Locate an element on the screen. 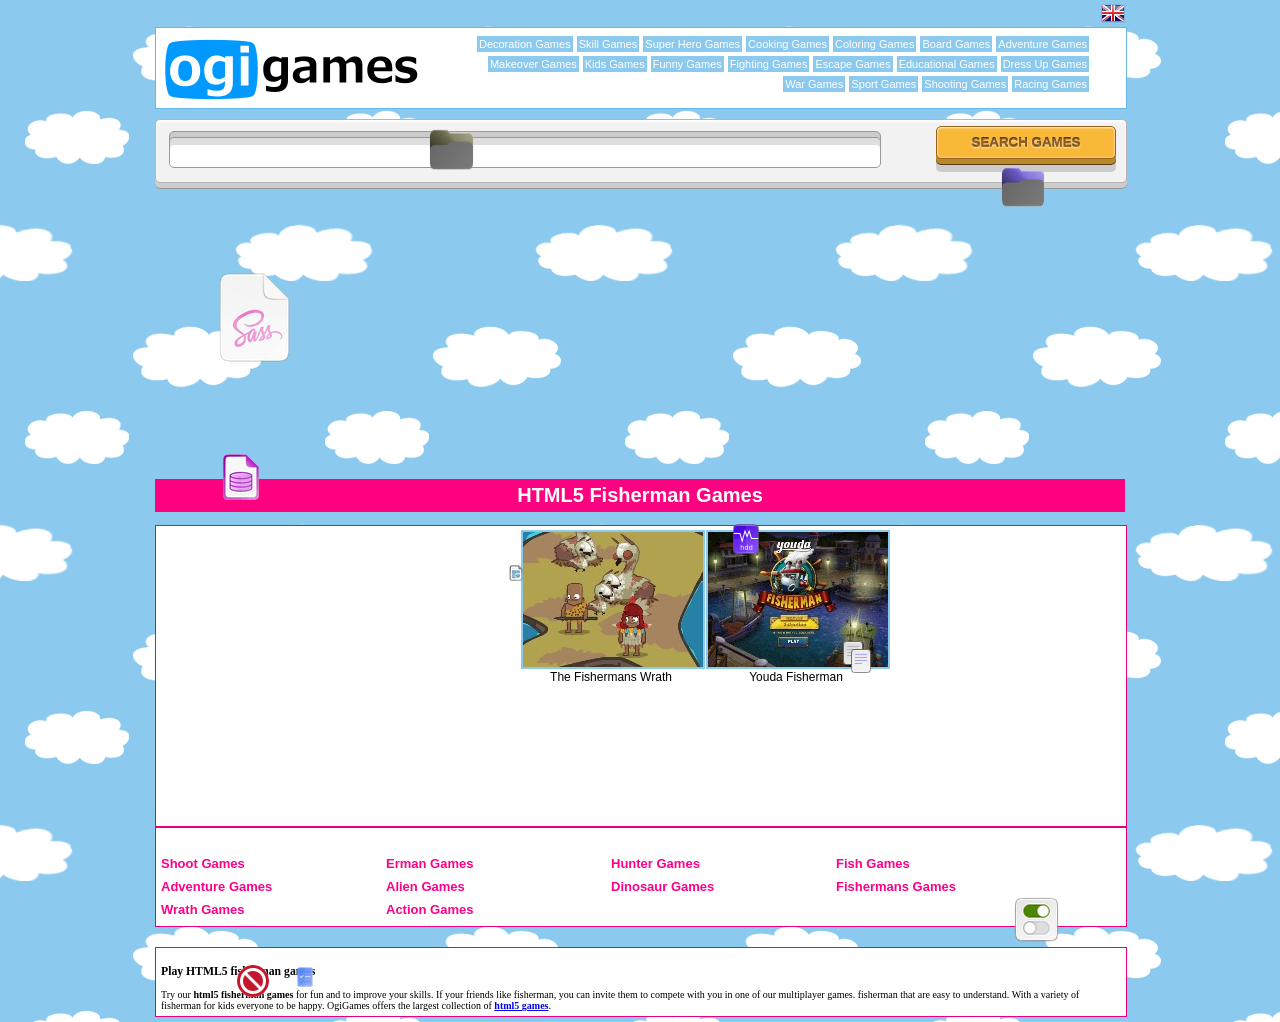 The width and height of the screenshot is (1280, 1022). open a web template document file is located at coordinates (516, 573).